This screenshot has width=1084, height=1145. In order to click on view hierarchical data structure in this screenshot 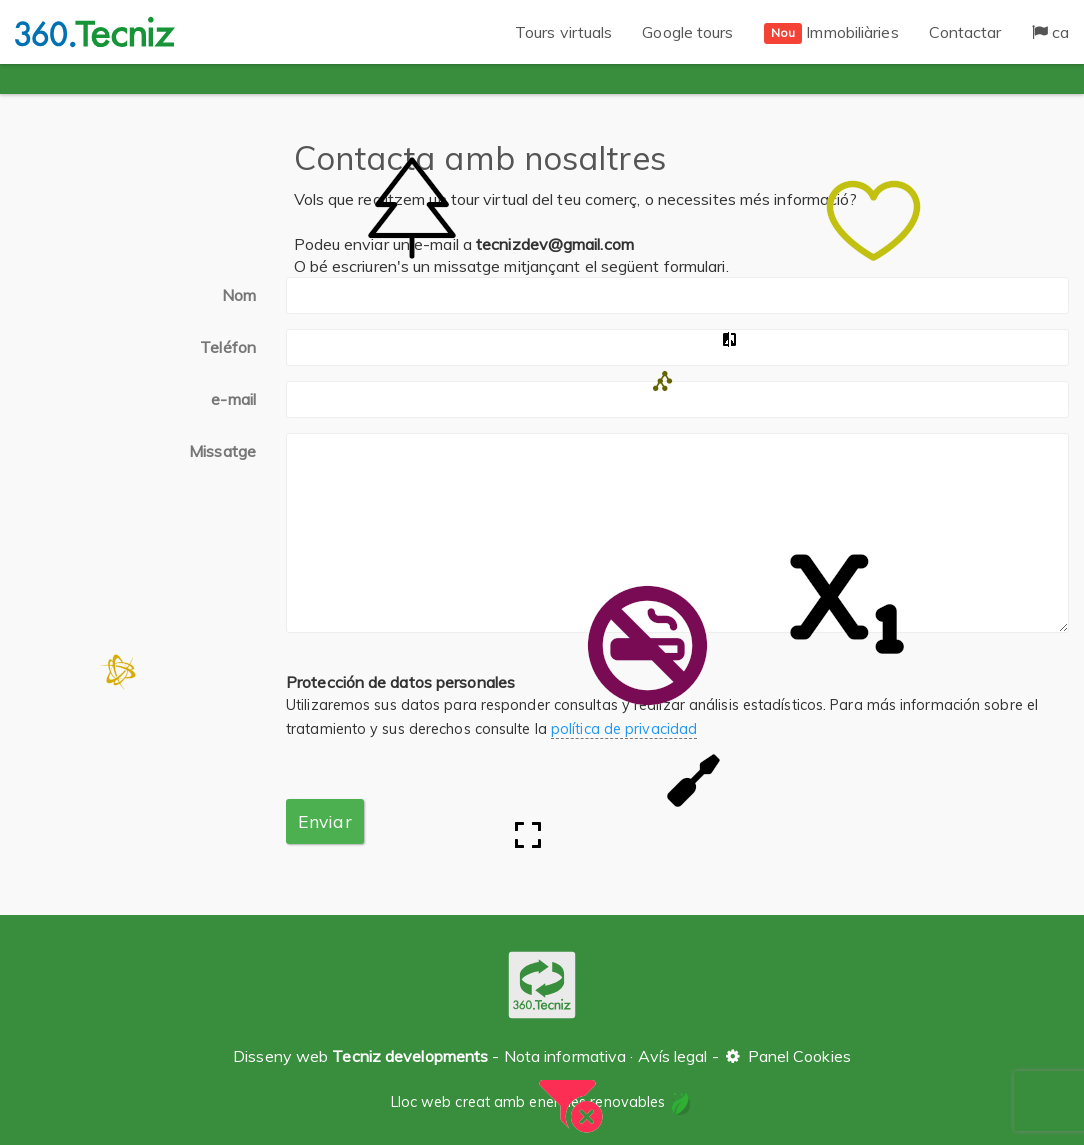, I will do `click(663, 381)`.